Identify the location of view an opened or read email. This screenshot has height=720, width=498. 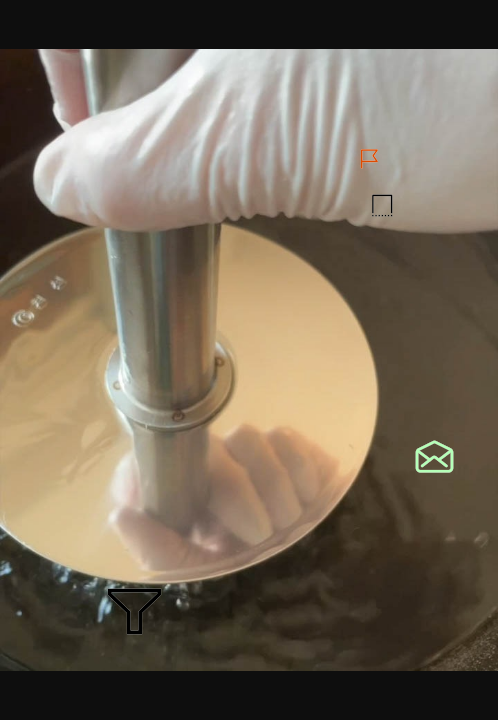
(434, 456).